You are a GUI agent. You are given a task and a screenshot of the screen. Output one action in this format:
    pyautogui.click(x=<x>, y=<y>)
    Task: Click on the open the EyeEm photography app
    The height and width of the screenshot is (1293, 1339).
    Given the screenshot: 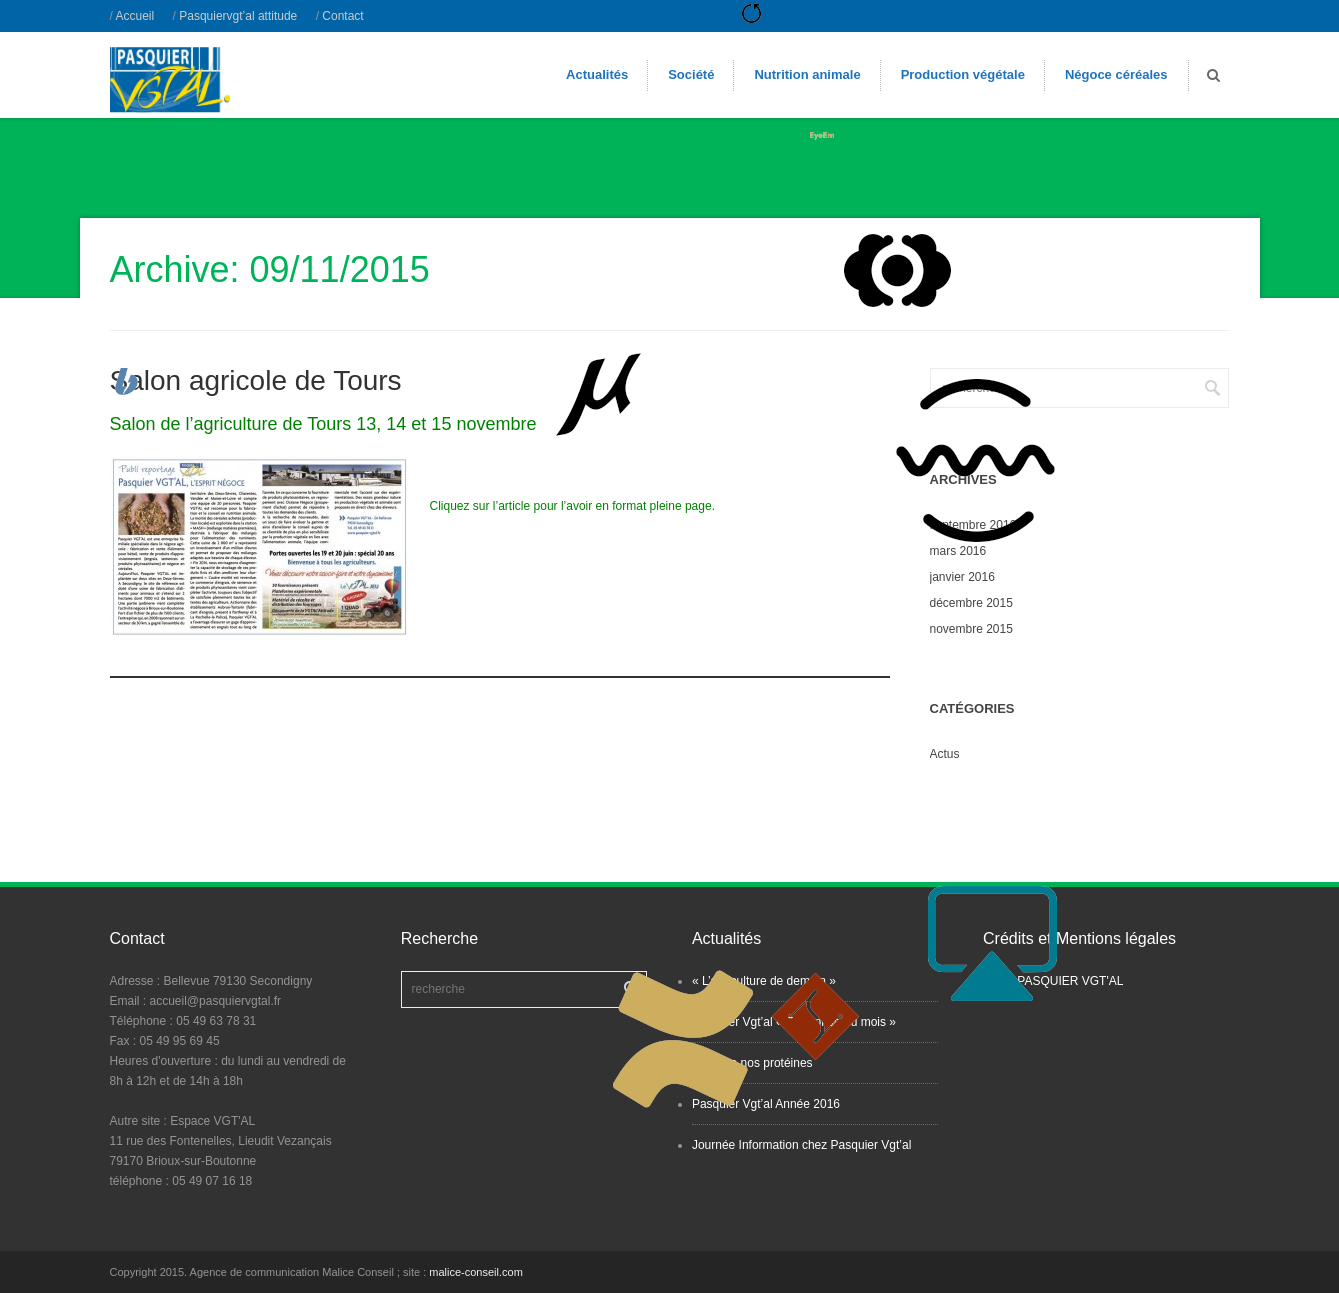 What is the action you would take?
    pyautogui.click(x=822, y=136)
    